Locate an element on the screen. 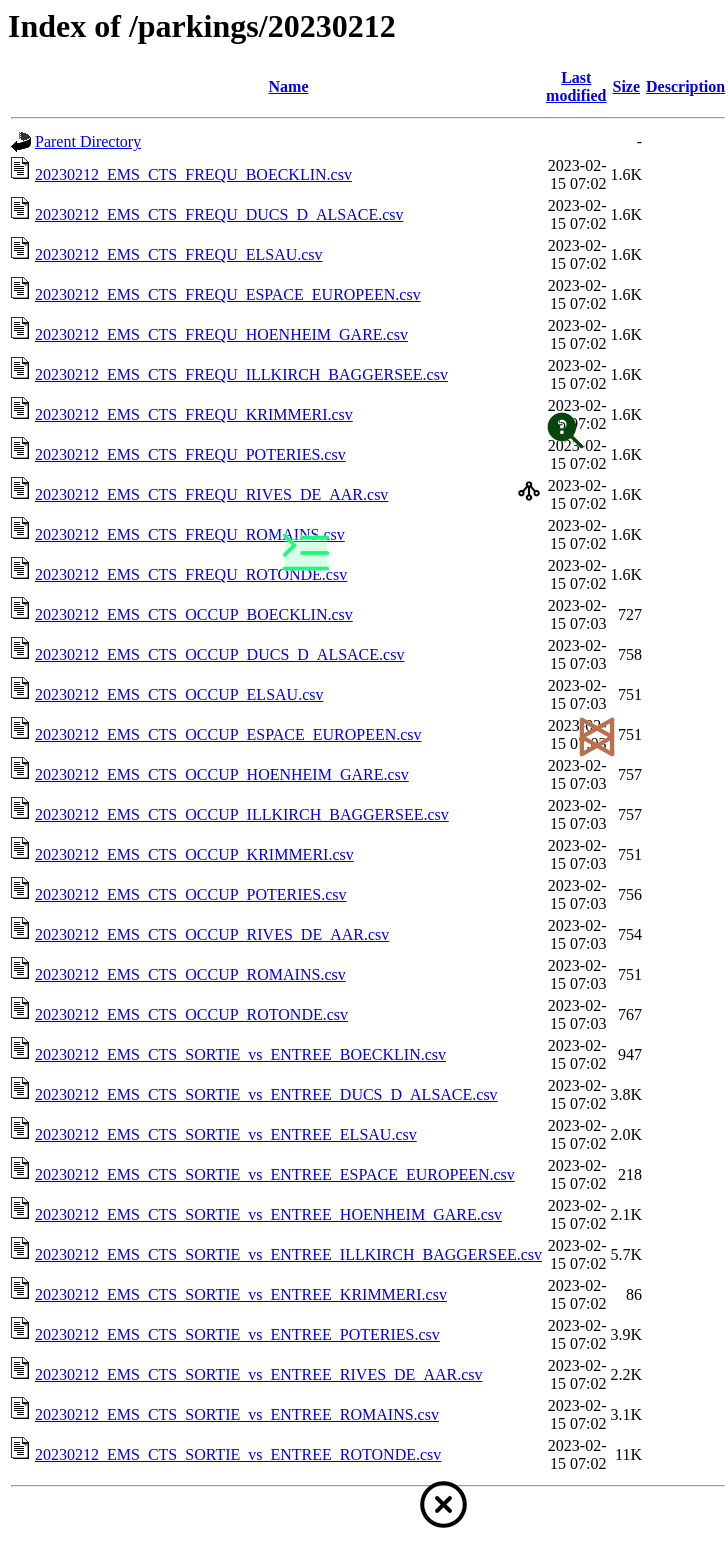 The image size is (728, 1543). increase text indentation is located at coordinates (306, 553).